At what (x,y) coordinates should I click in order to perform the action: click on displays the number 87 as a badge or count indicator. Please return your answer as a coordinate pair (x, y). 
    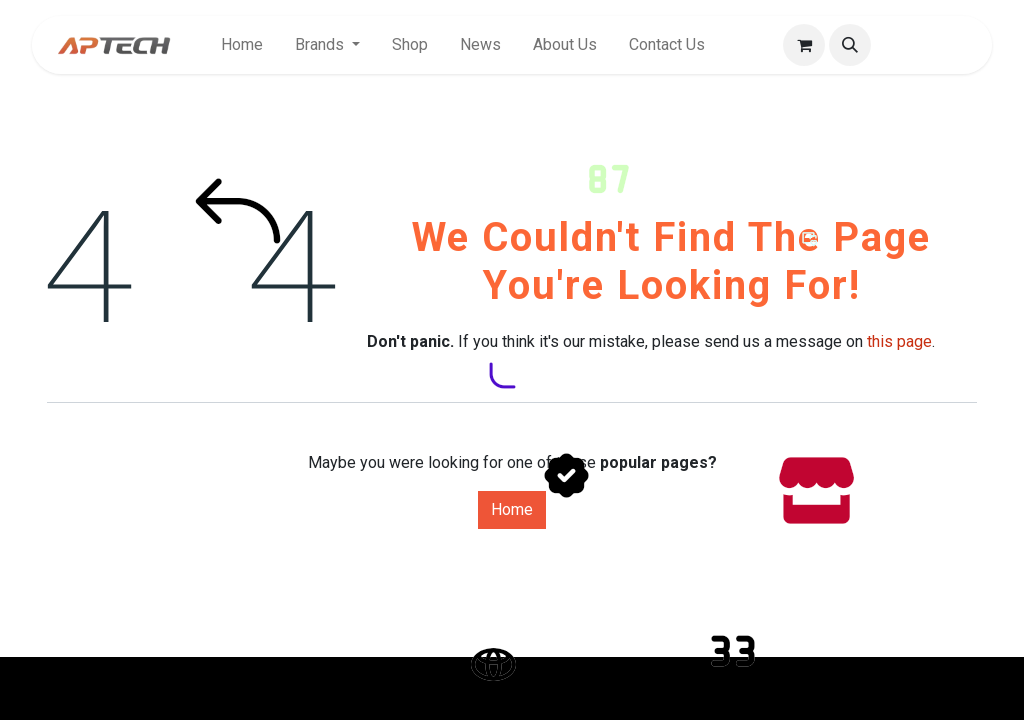
    Looking at the image, I should click on (609, 179).